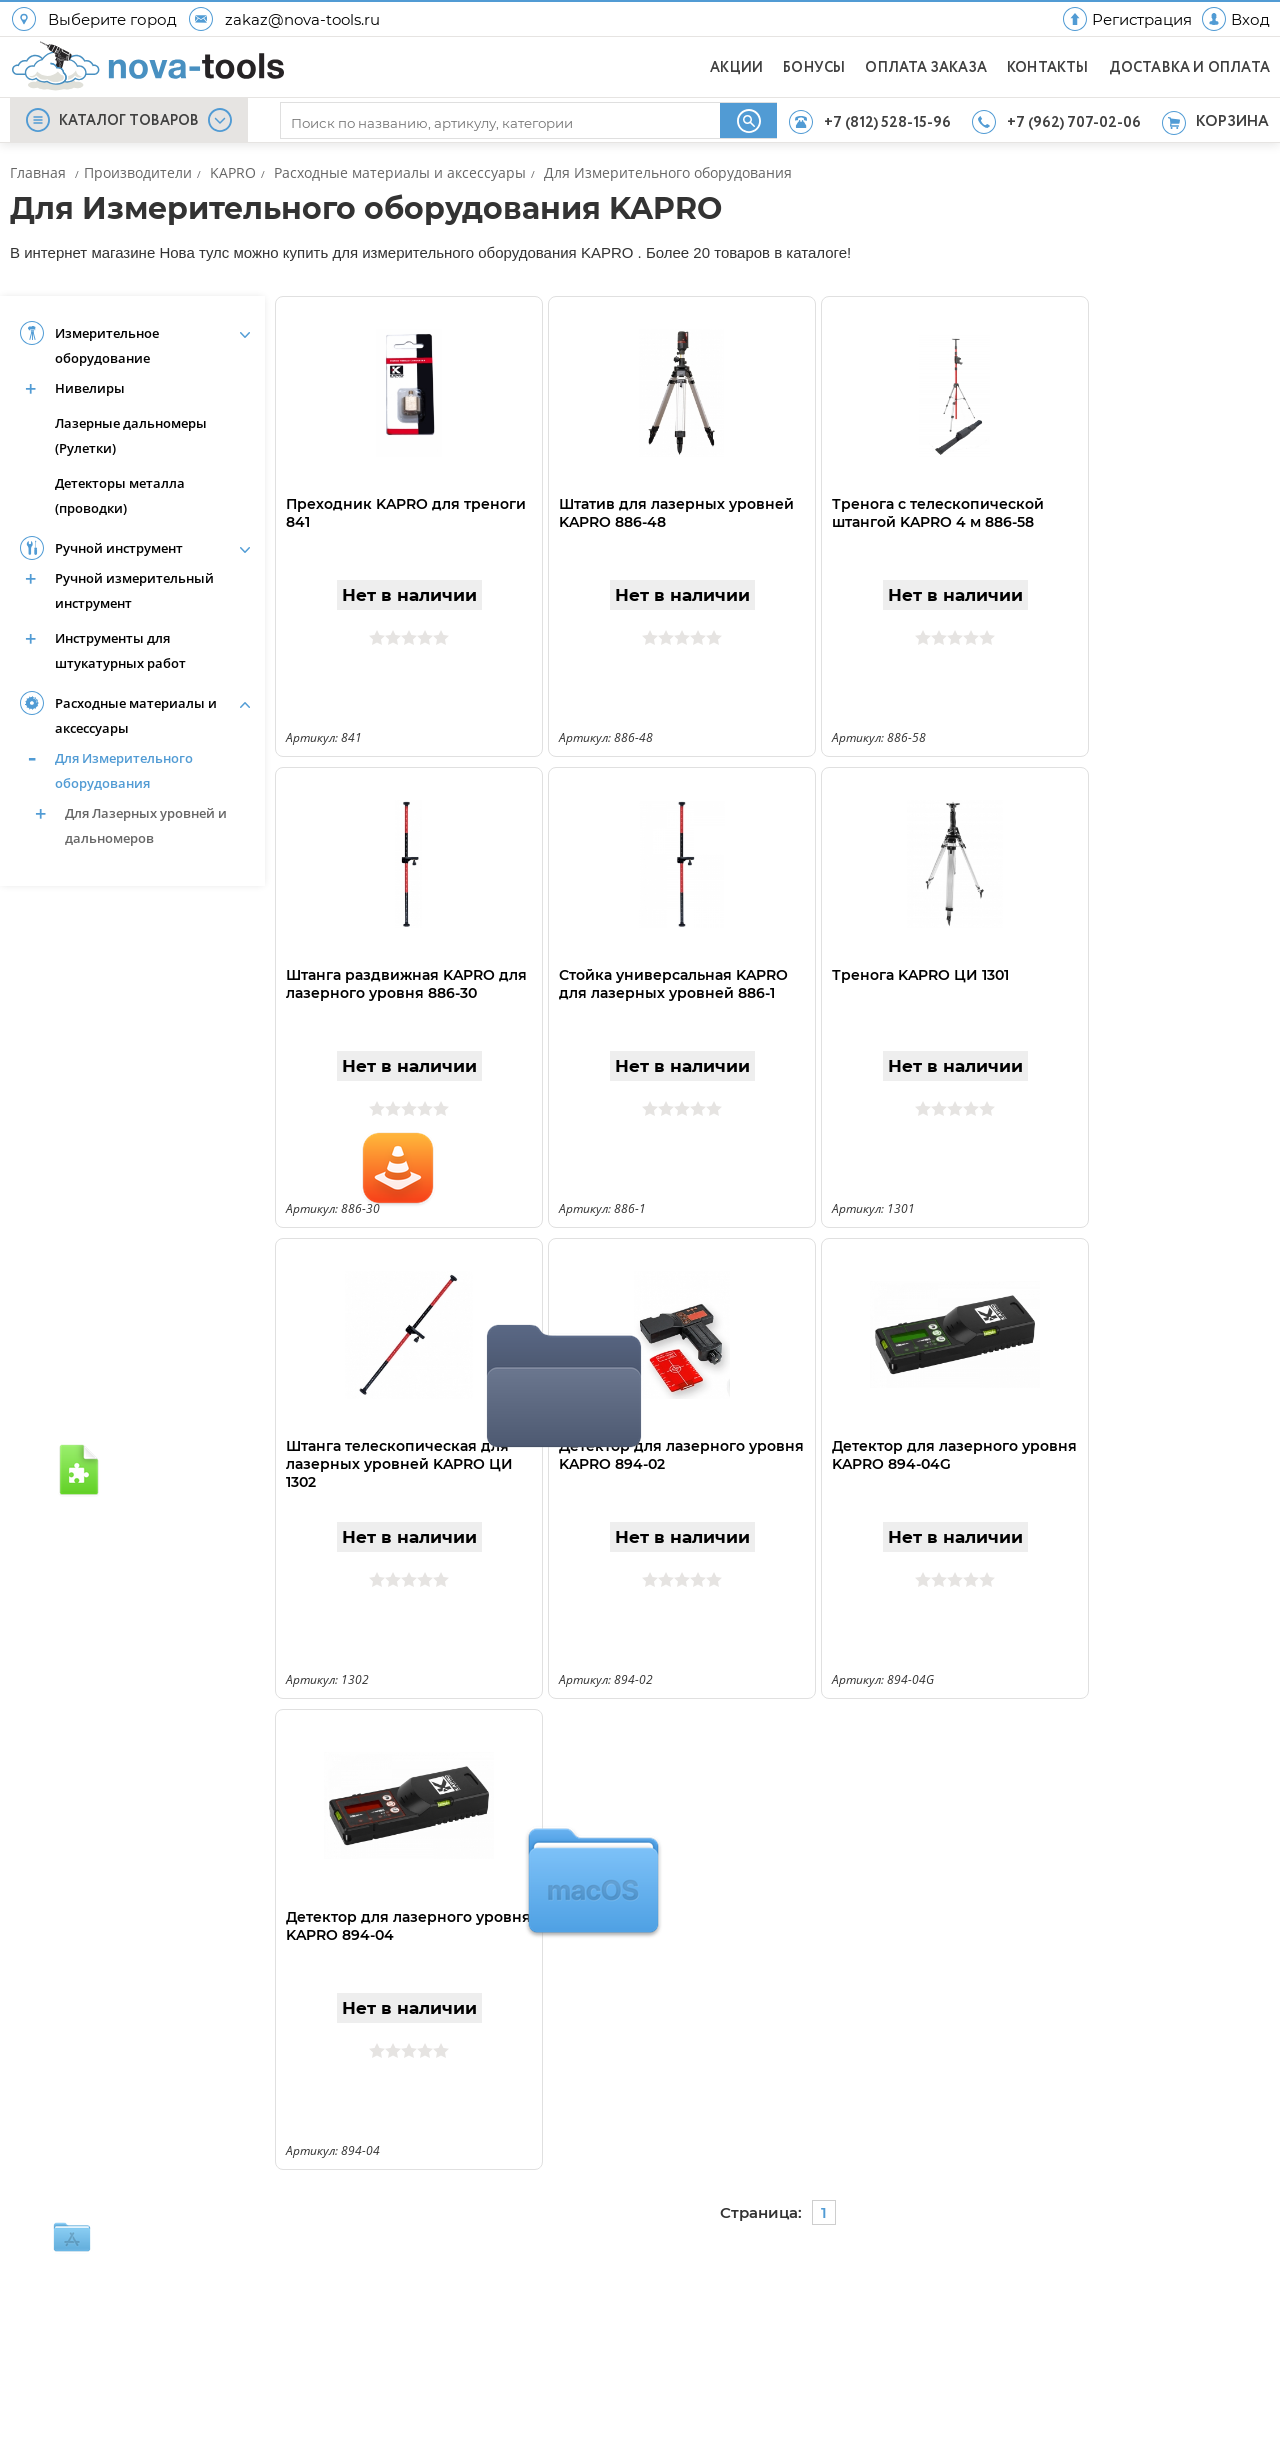 This screenshot has height=2445, width=1280. Describe the element at coordinates (564, 1386) in the screenshot. I see `open folder containing files or documents` at that location.